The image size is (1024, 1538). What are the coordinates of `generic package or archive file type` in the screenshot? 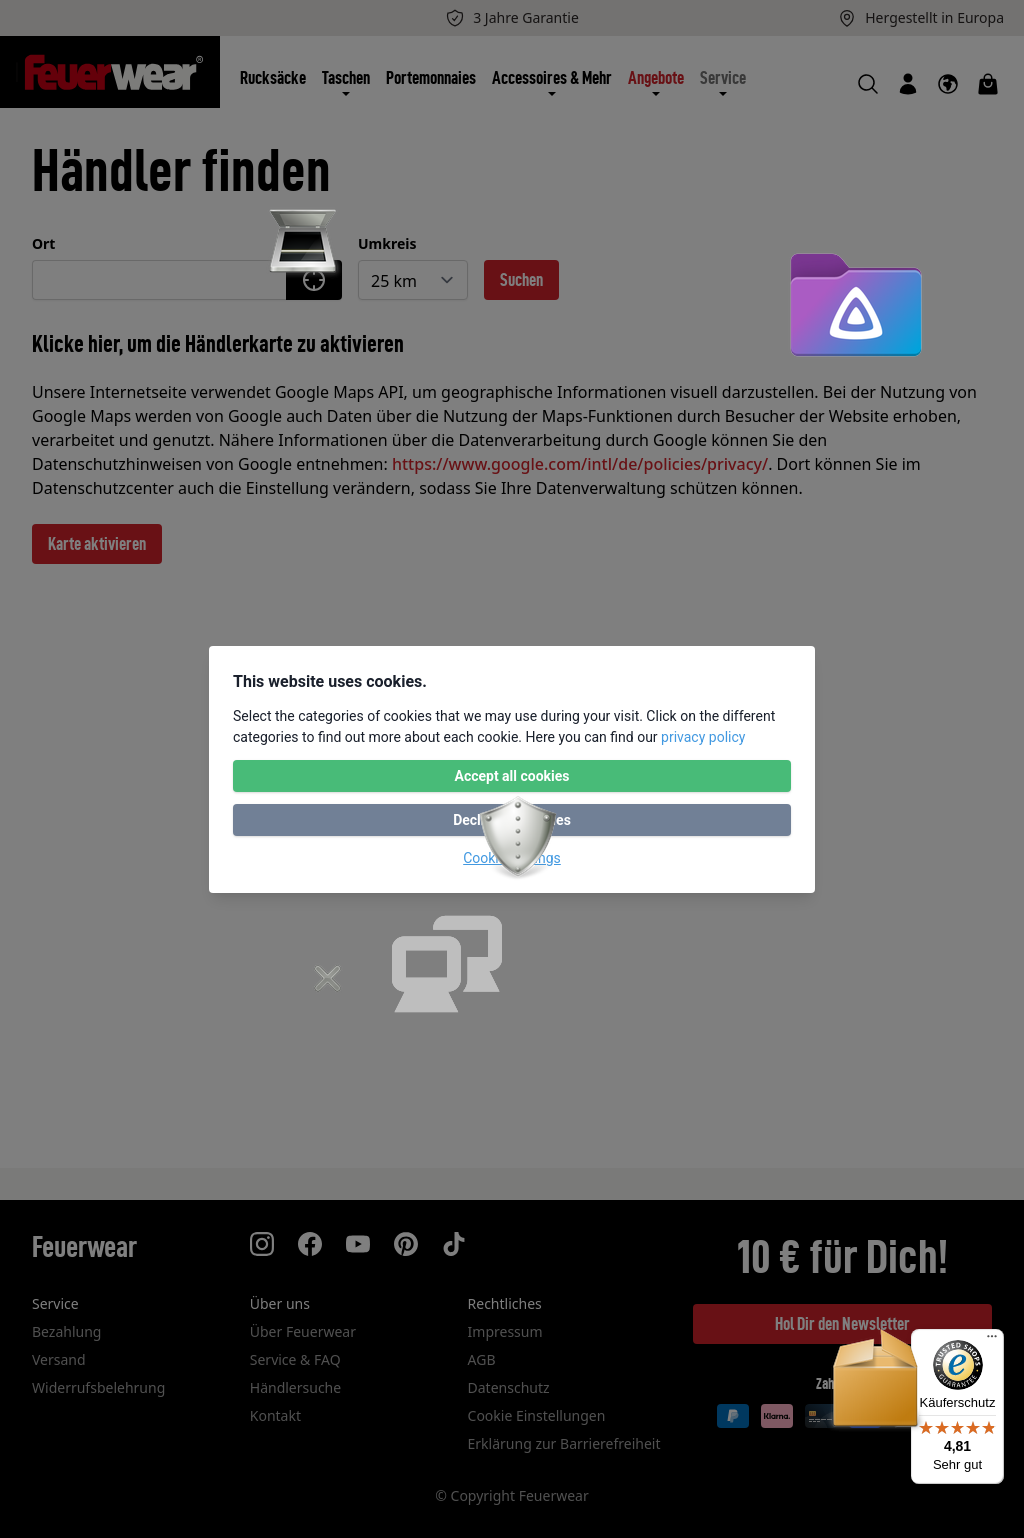 It's located at (874, 1380).